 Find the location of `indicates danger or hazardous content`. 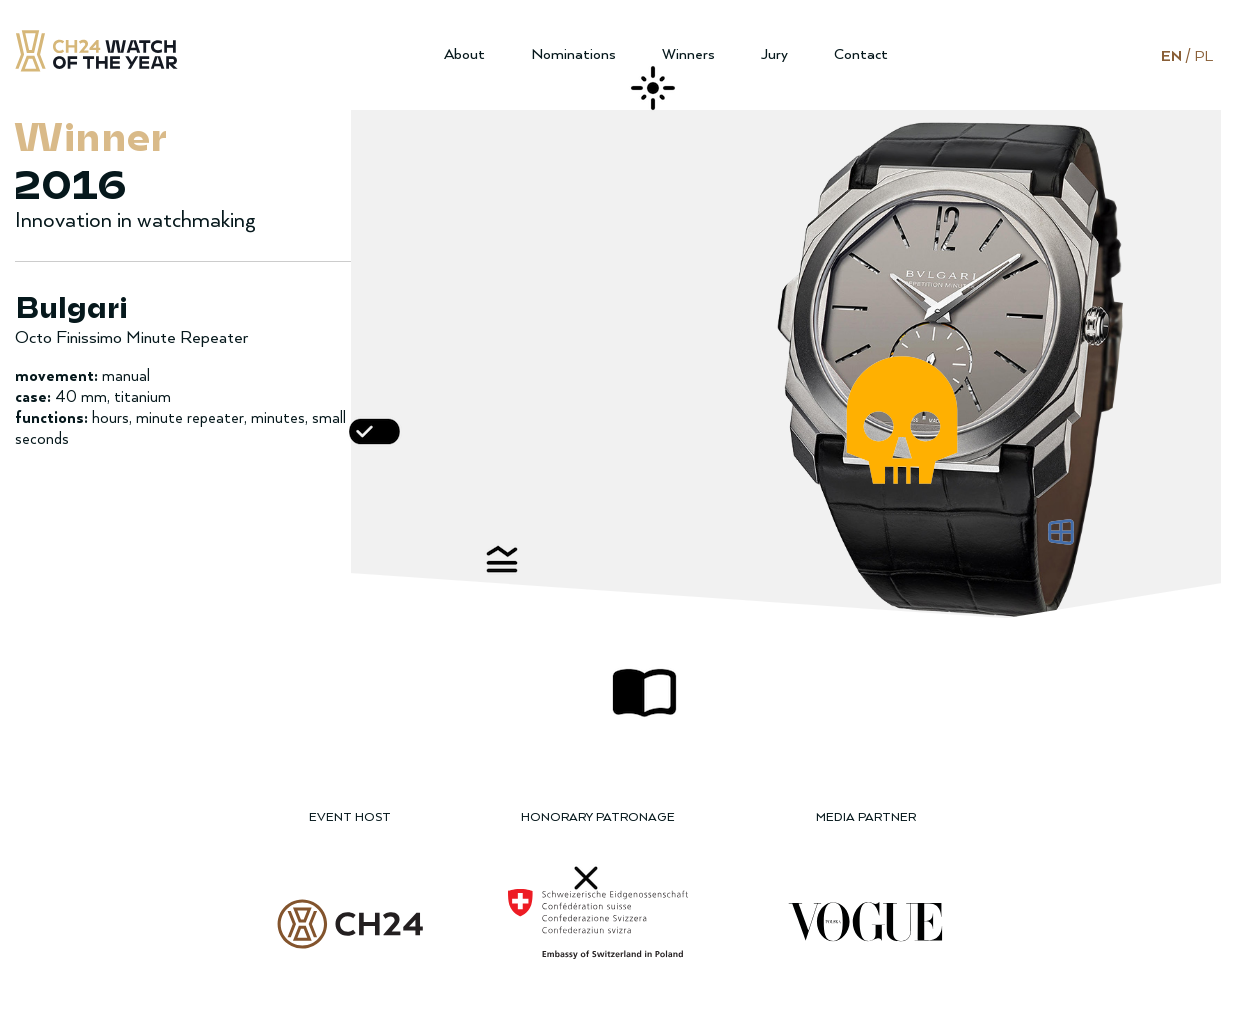

indicates danger or hazardous content is located at coordinates (902, 420).